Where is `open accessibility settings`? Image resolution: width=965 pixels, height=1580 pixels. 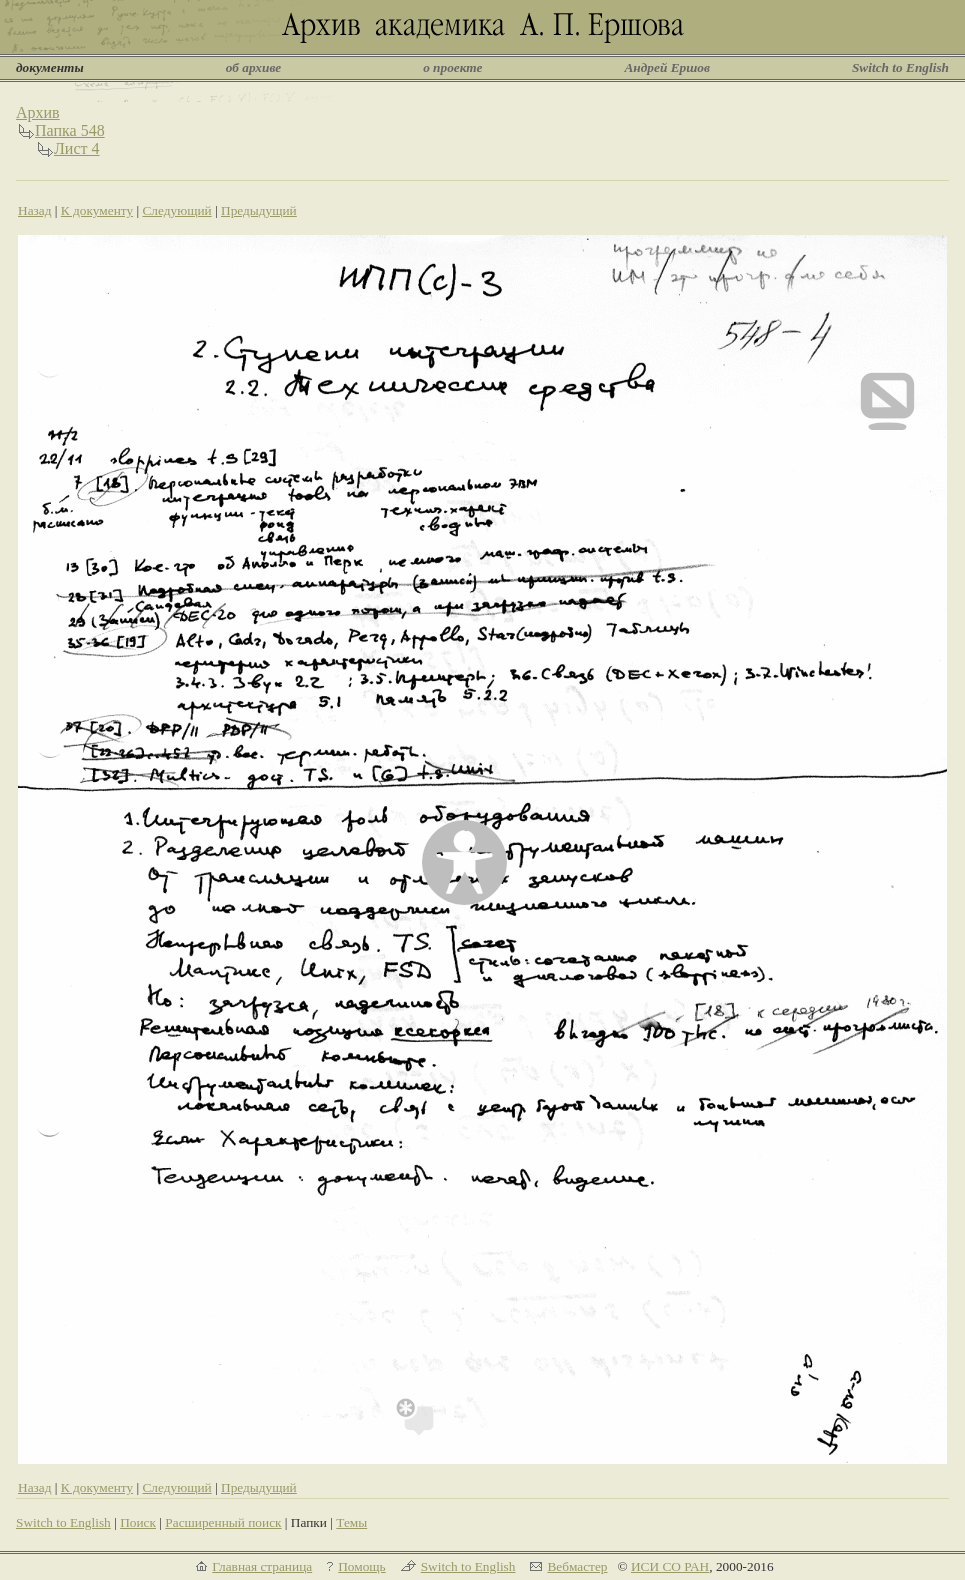
open accessibility settings is located at coordinates (464, 862).